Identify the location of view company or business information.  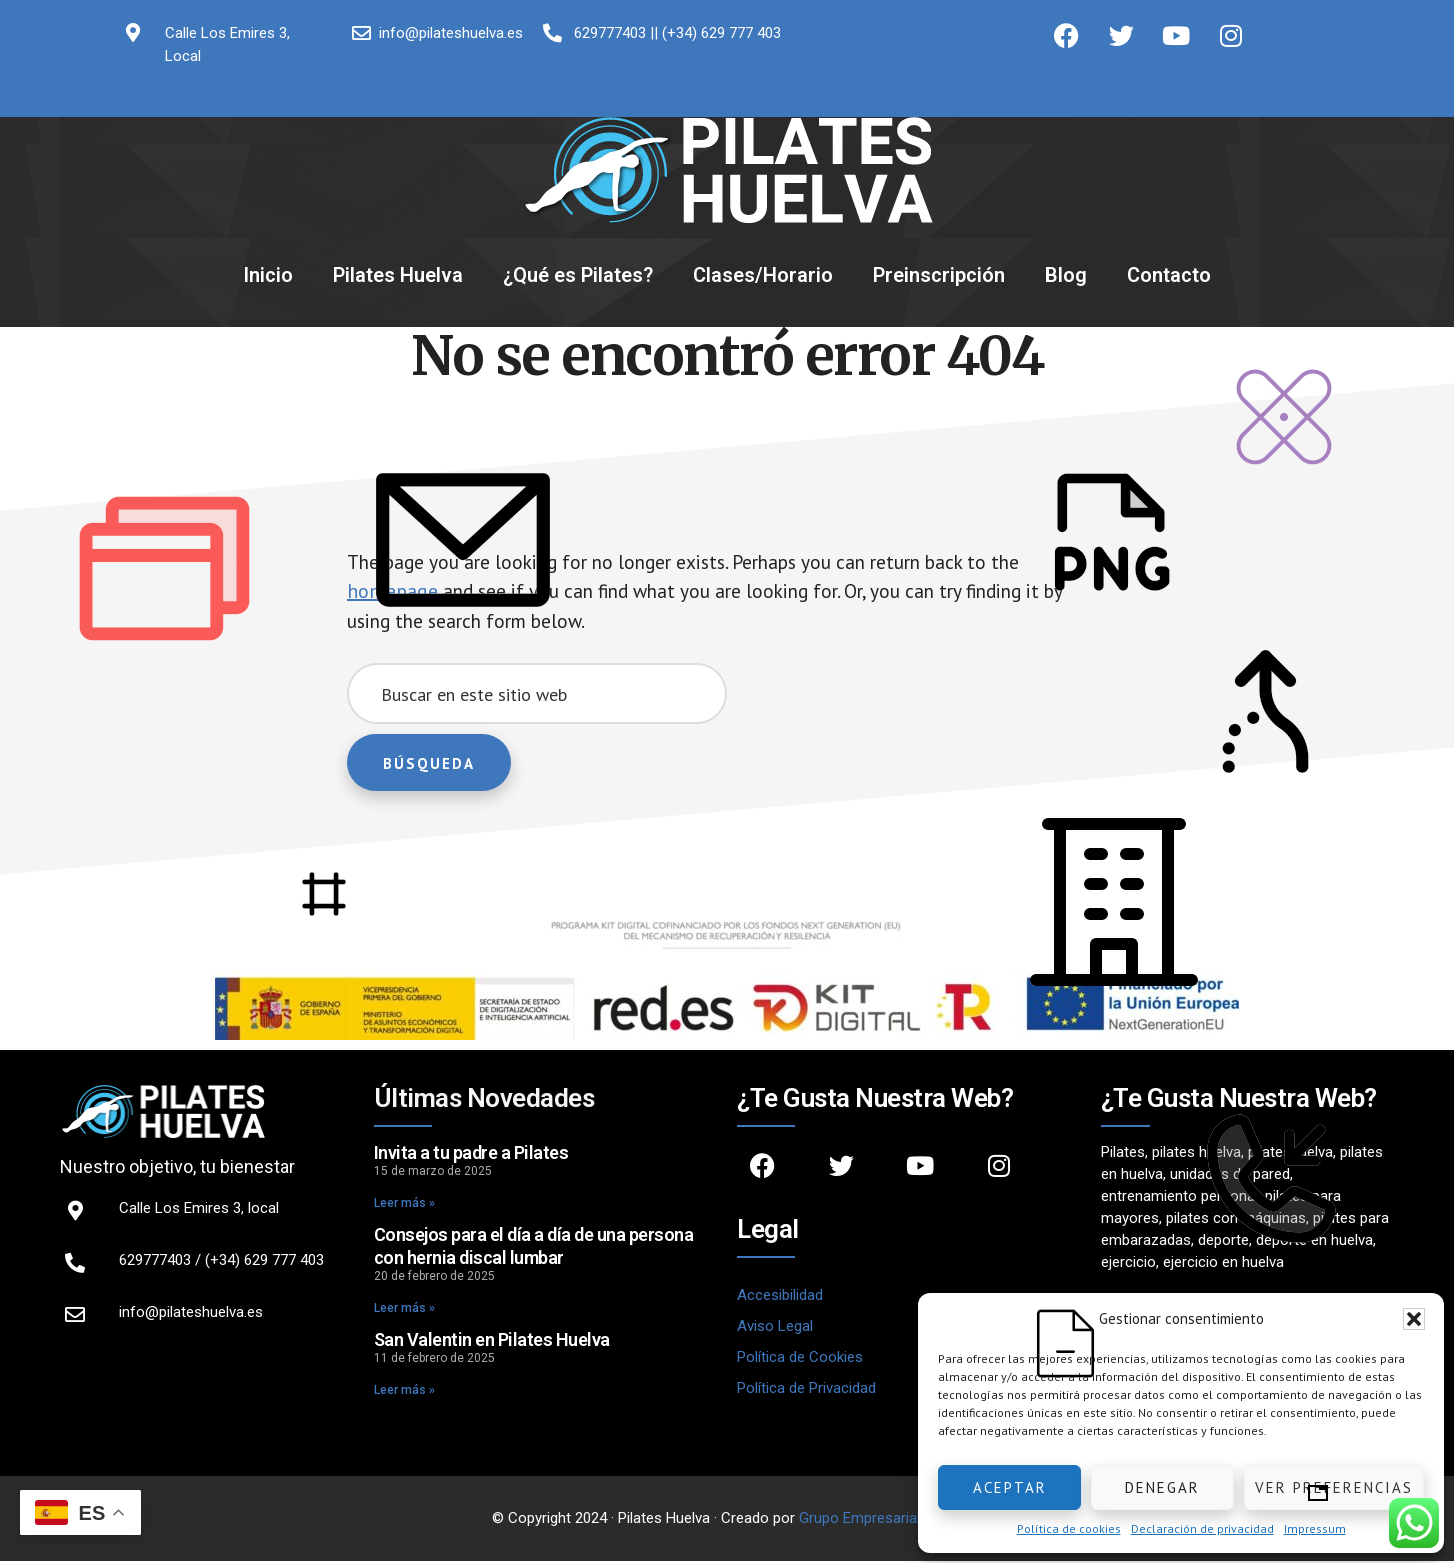
(1114, 902).